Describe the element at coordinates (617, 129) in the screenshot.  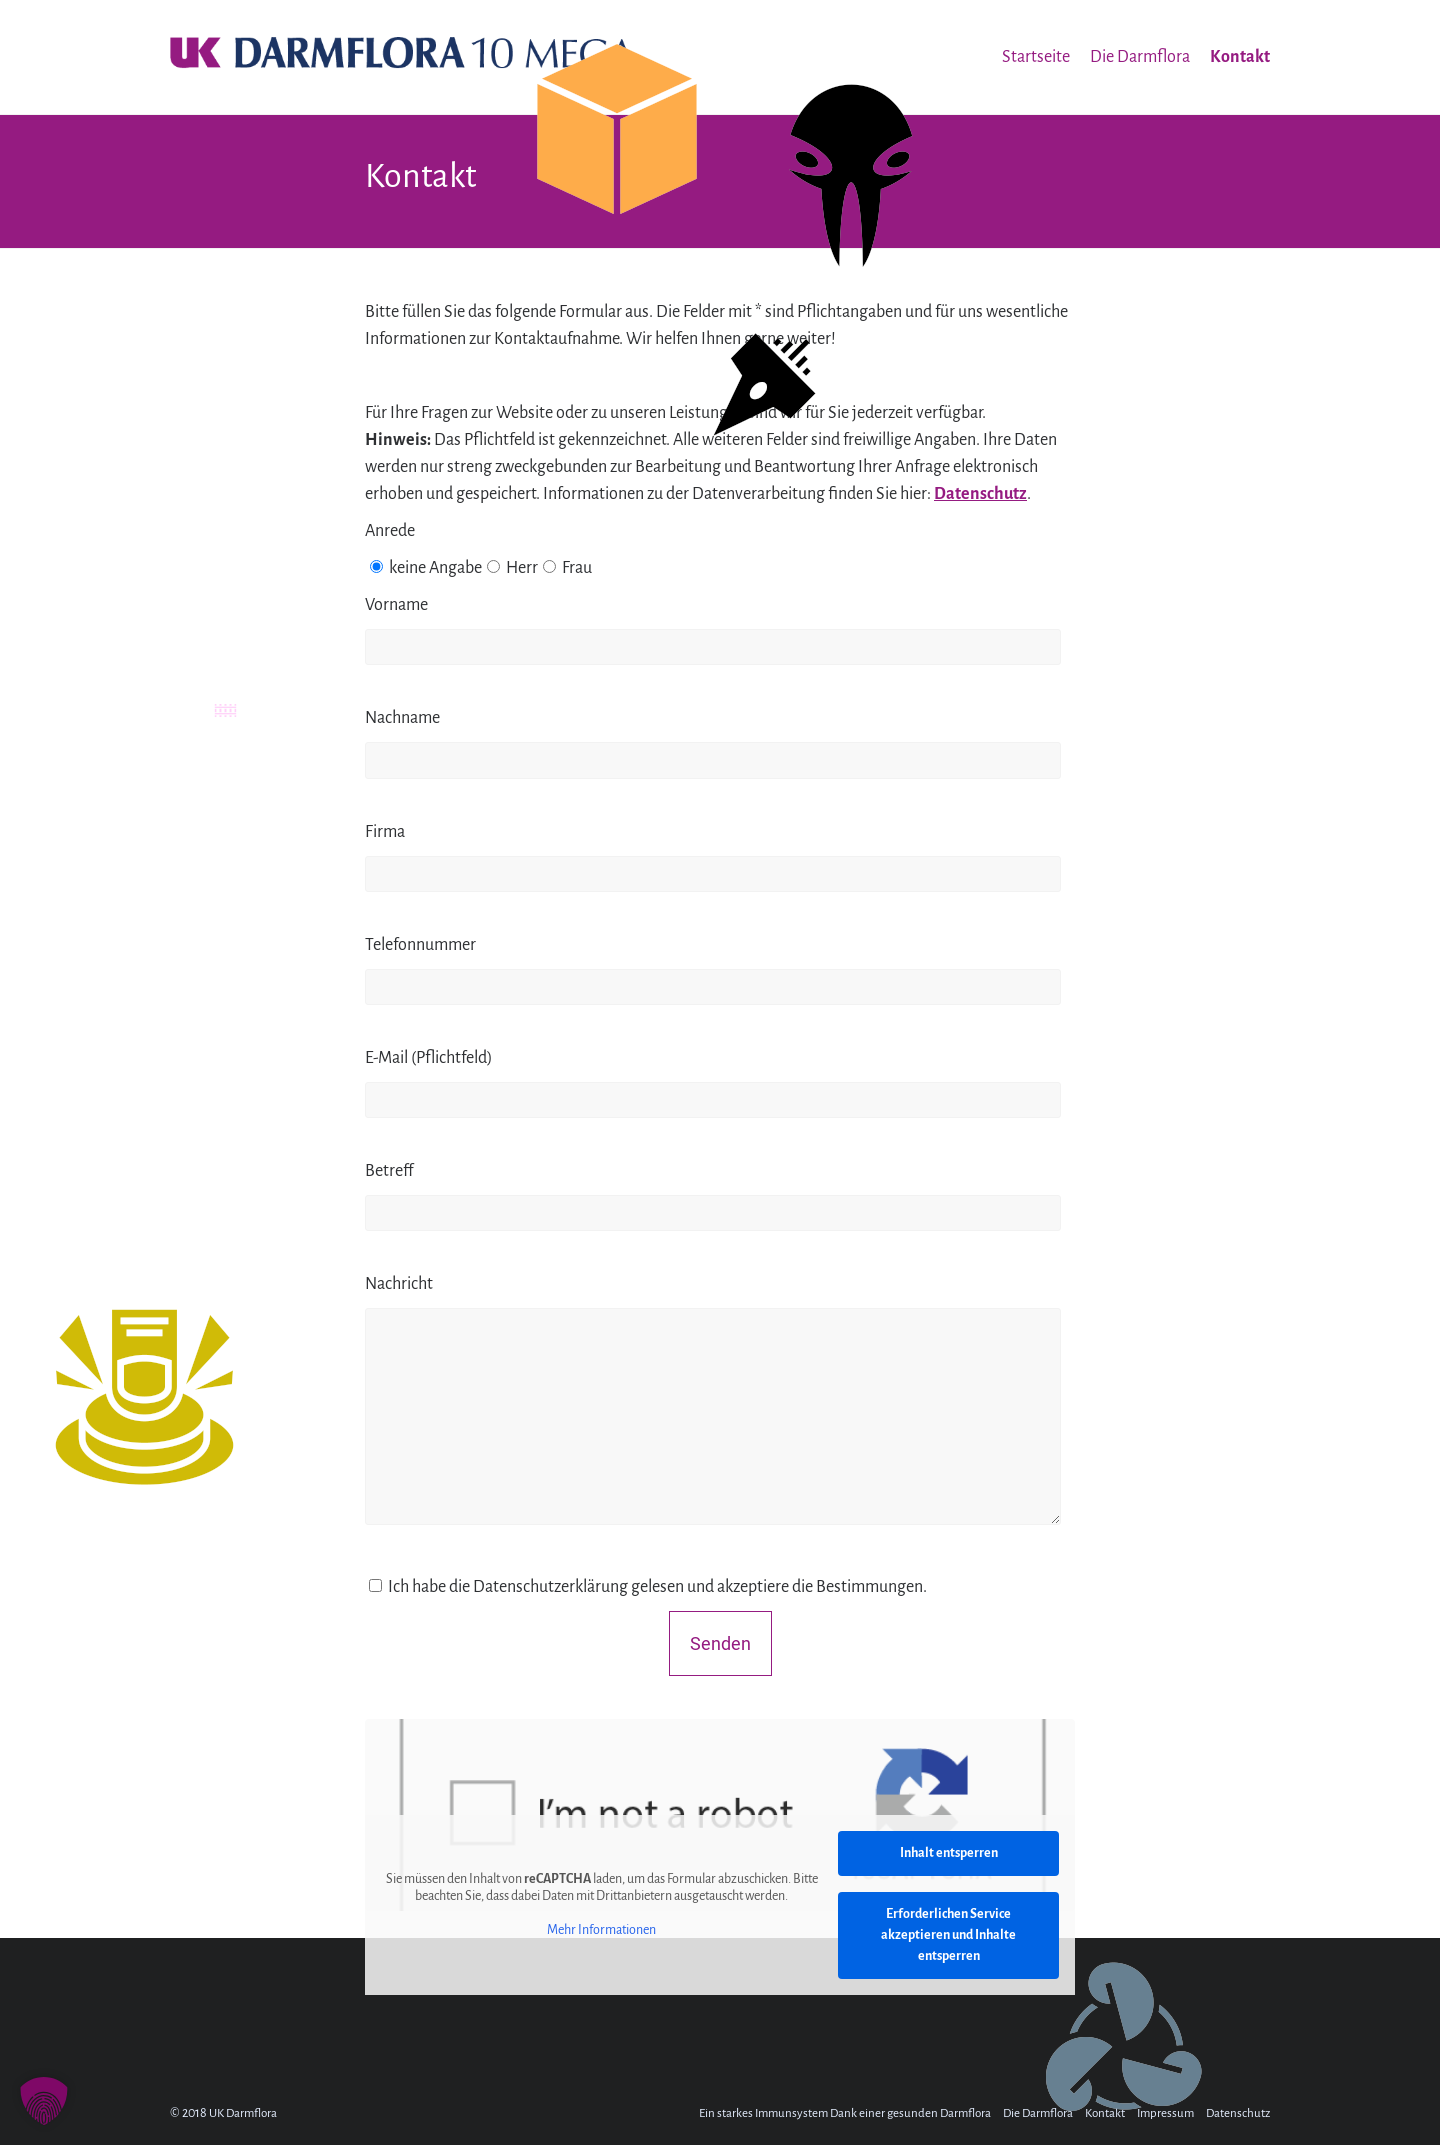
I see `view 3D model or object` at that location.